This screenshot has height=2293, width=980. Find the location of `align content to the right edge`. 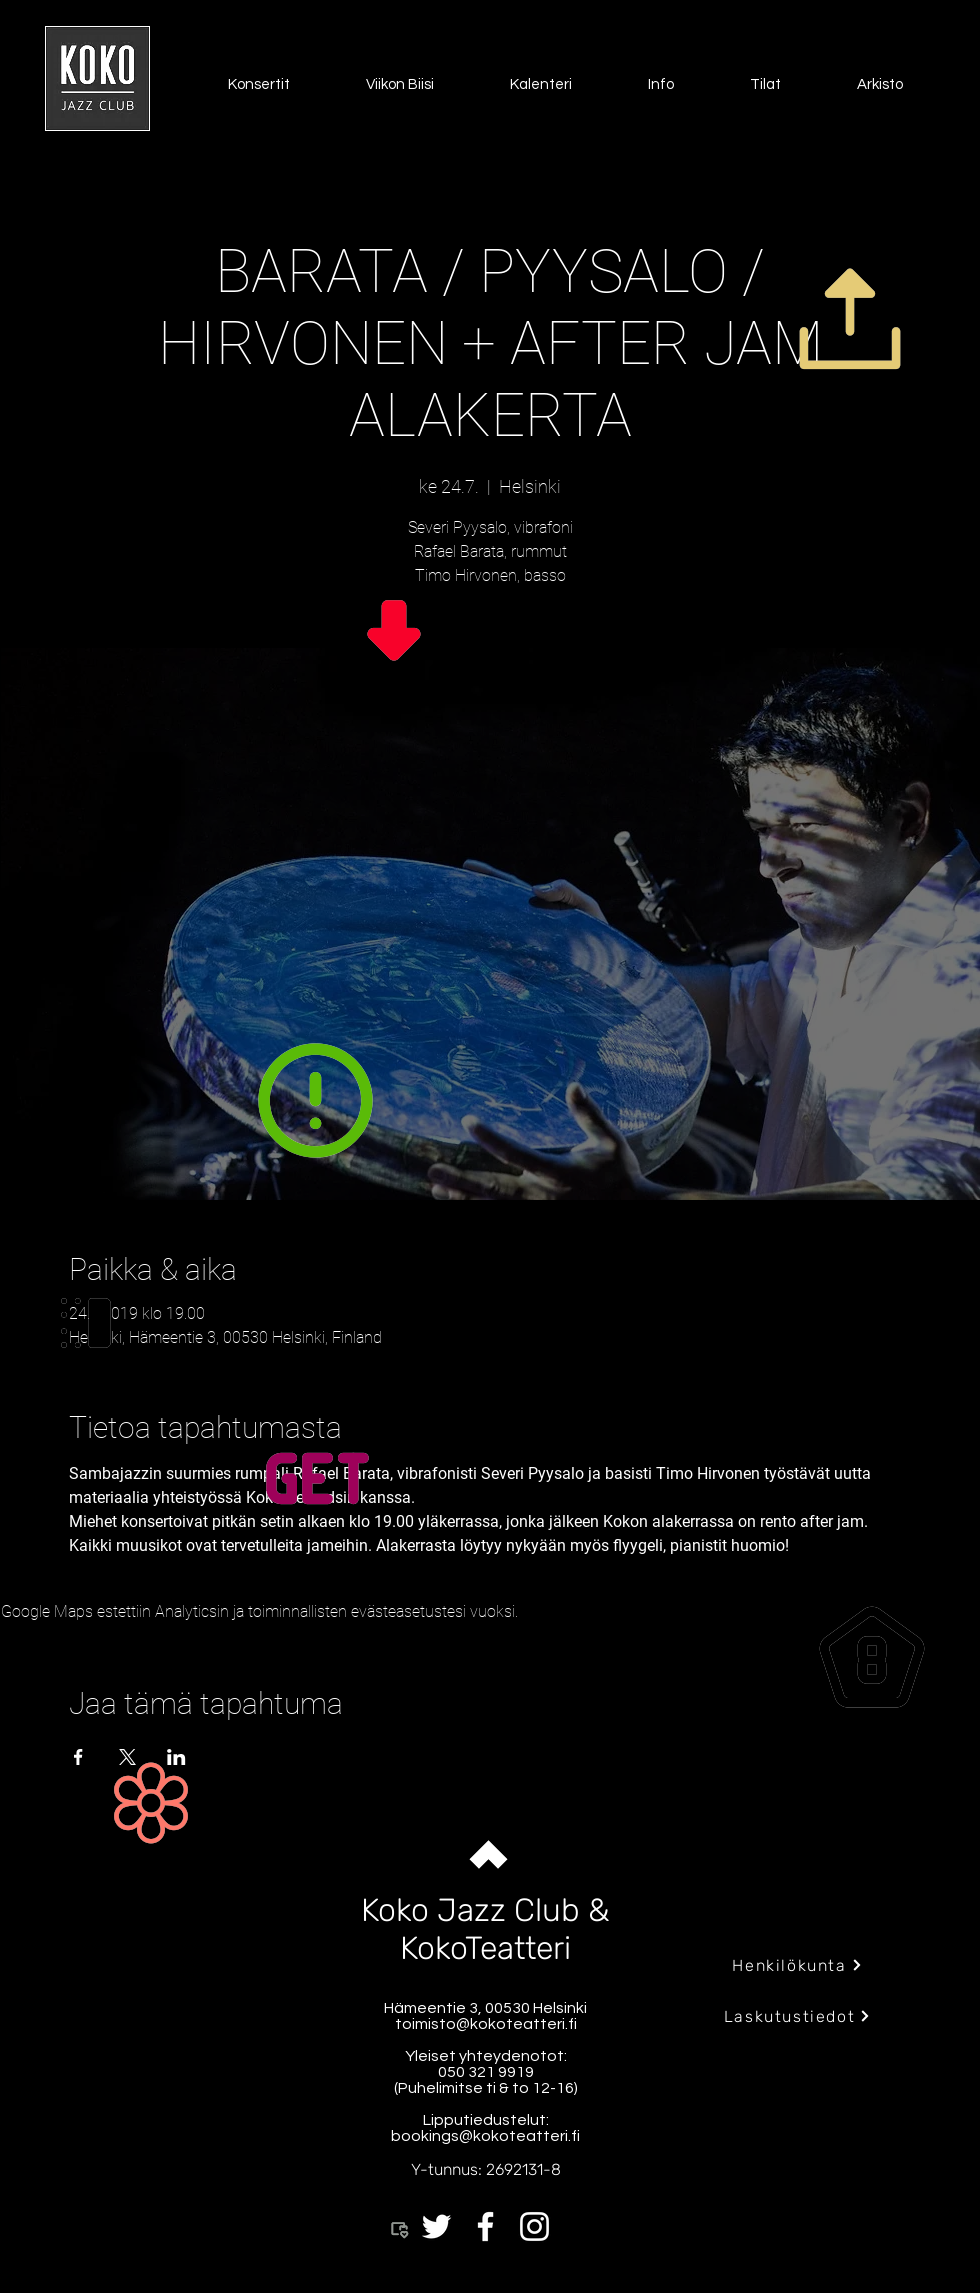

align content to the right edge is located at coordinates (86, 1323).